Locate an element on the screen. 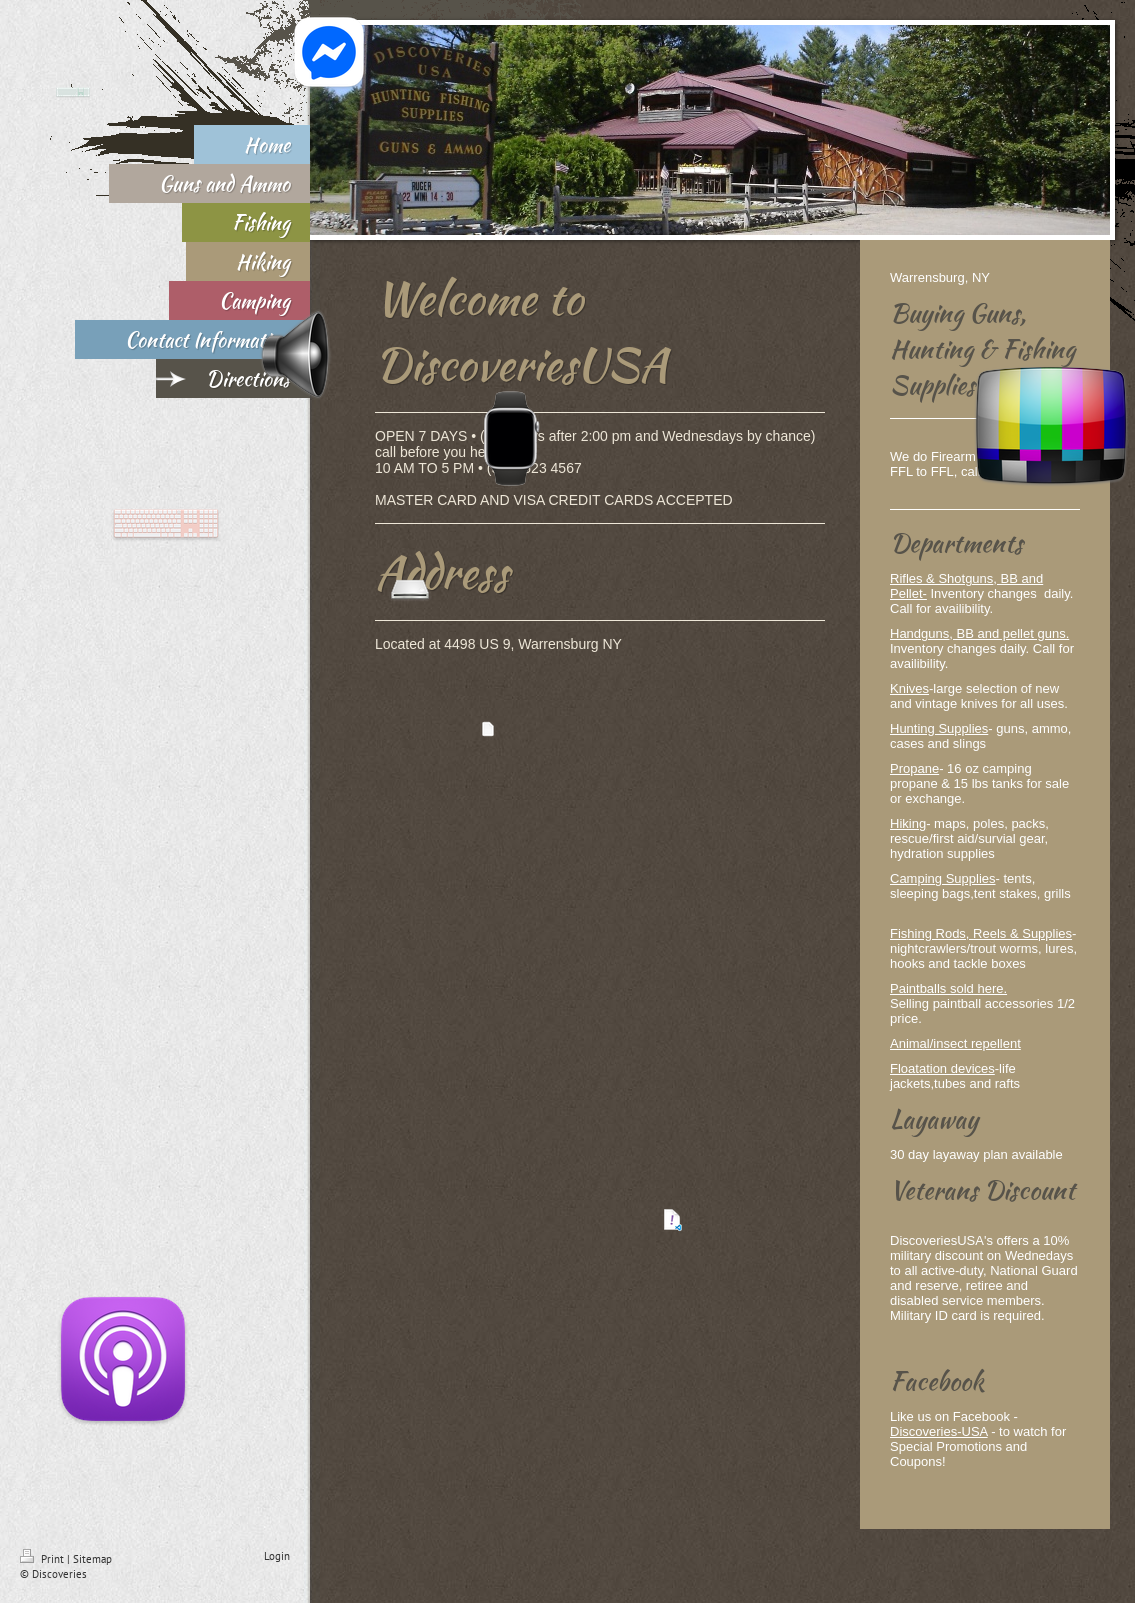  access removable storage device is located at coordinates (410, 590).